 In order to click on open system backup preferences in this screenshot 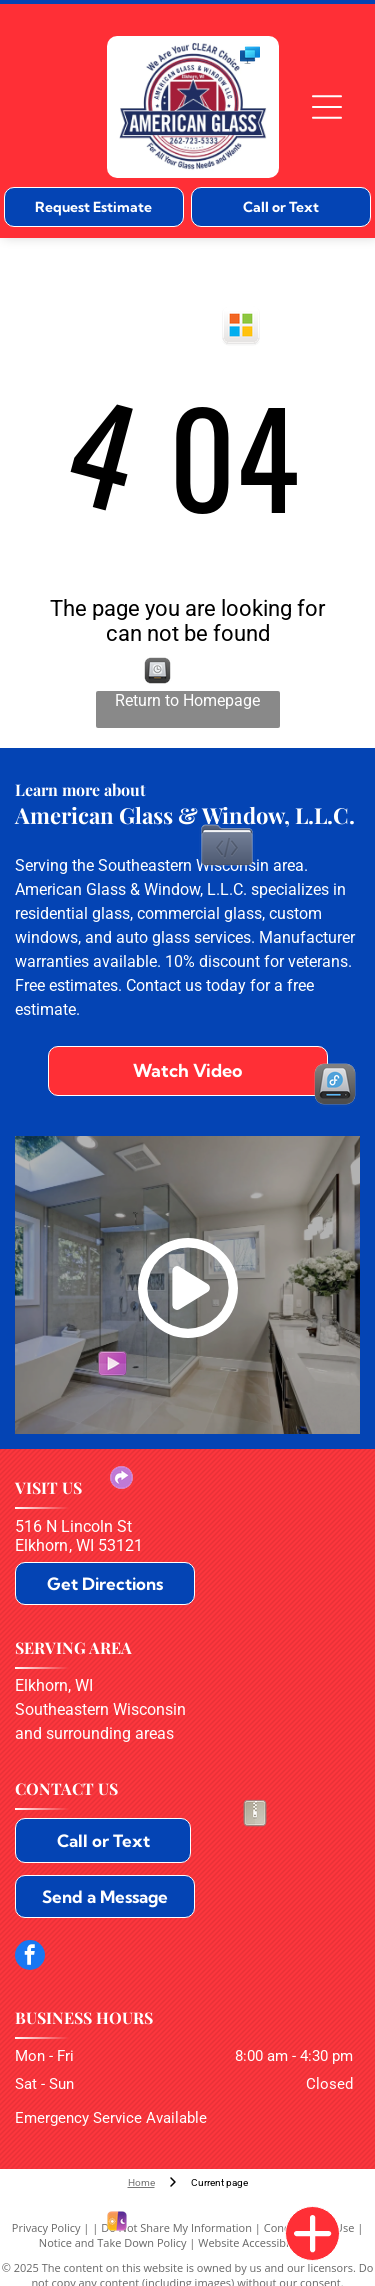, I will do `click(157, 670)`.